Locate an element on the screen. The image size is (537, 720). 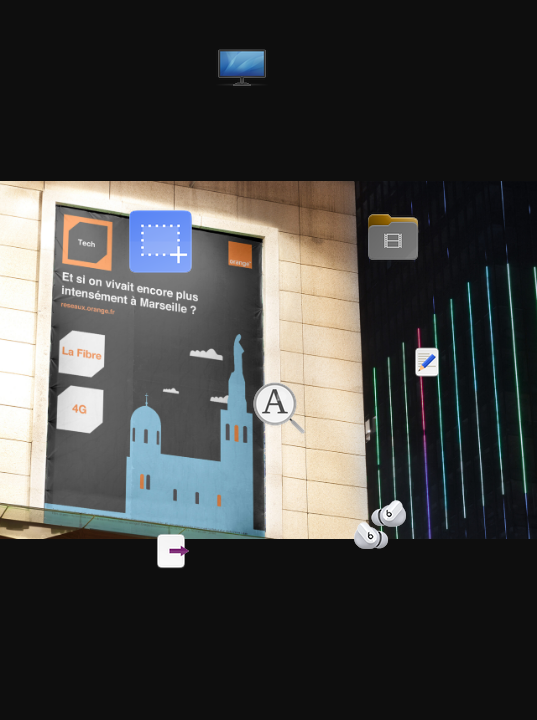
search for text within a document is located at coordinates (278, 407).